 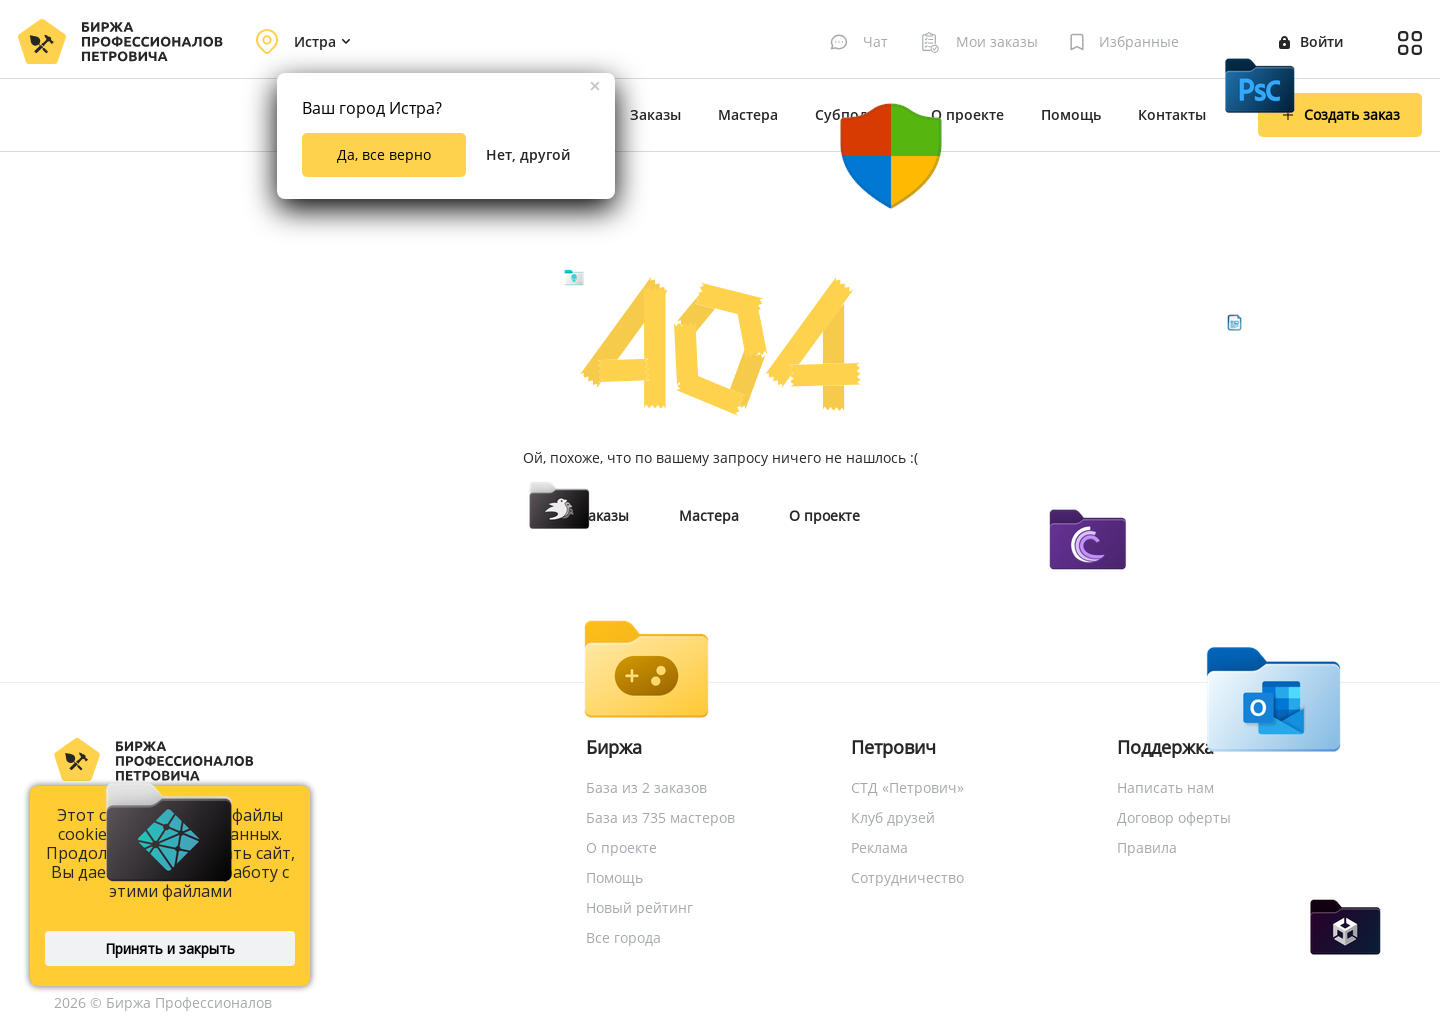 What do you see at coordinates (1087, 541) in the screenshot?
I see `open folder containing bittorrent downloads` at bounding box center [1087, 541].